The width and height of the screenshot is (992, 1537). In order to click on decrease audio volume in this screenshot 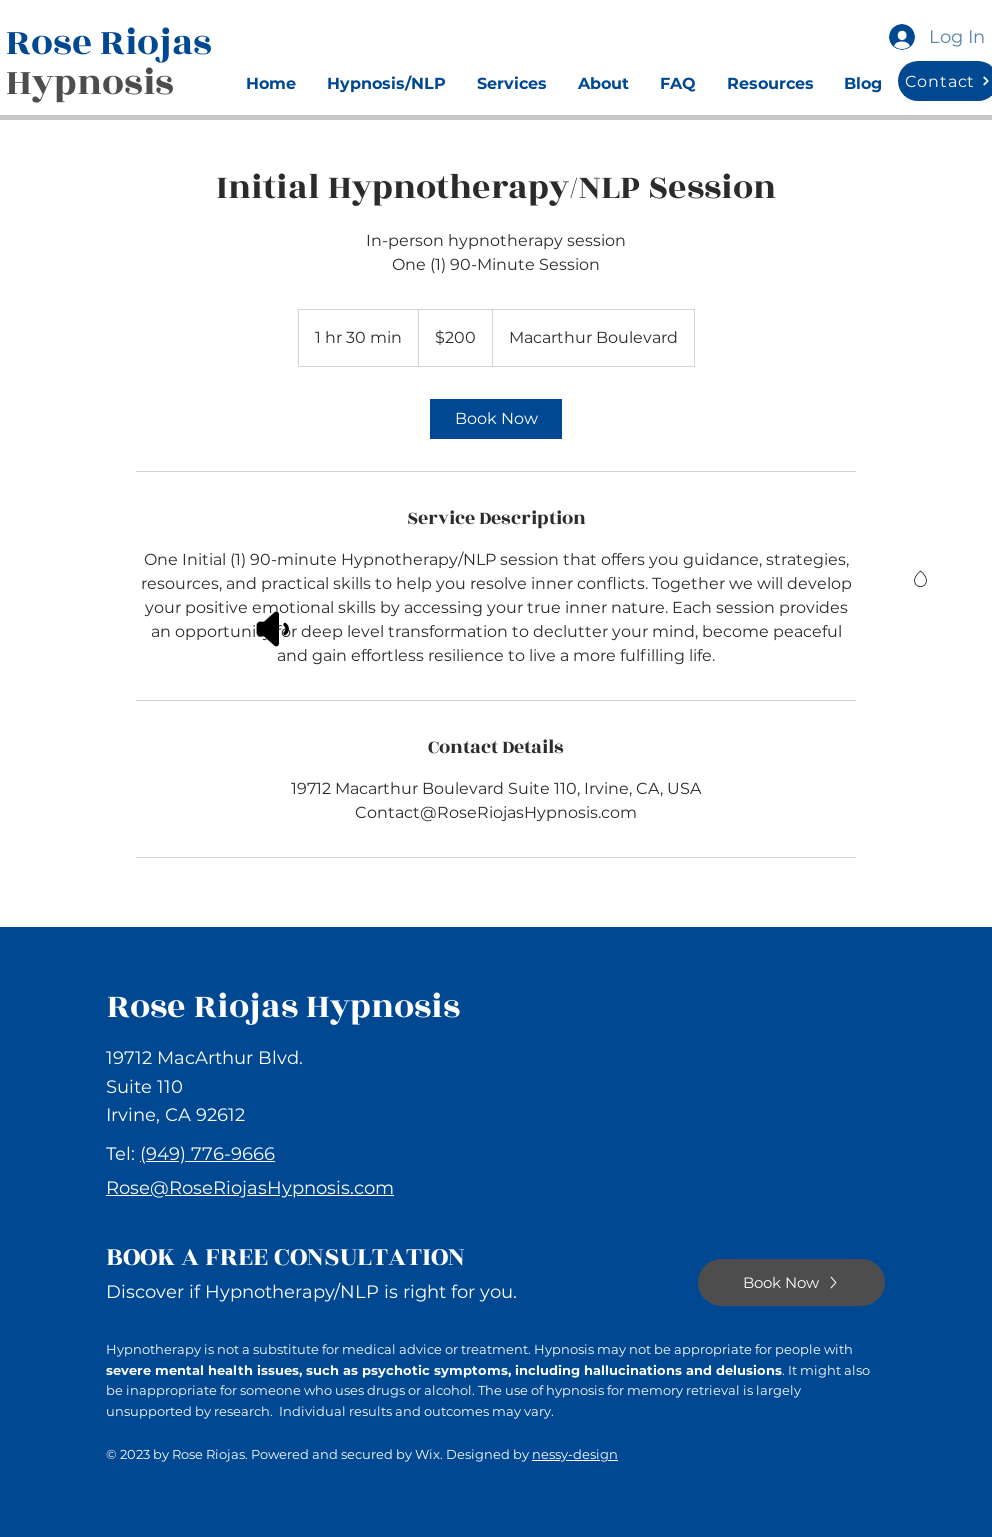, I will do `click(274, 629)`.